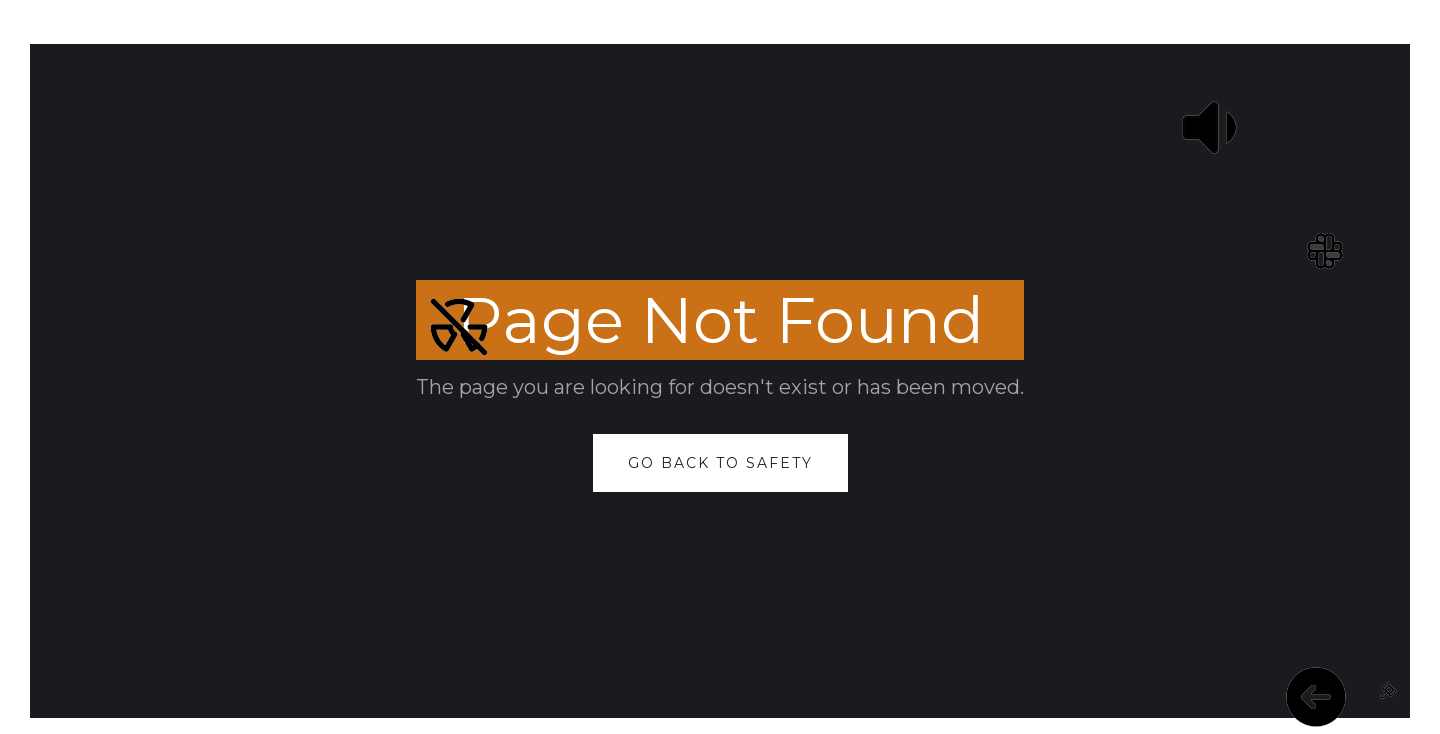  What do you see at coordinates (459, 327) in the screenshot?
I see `disable radiation or hazard alerts` at bounding box center [459, 327].